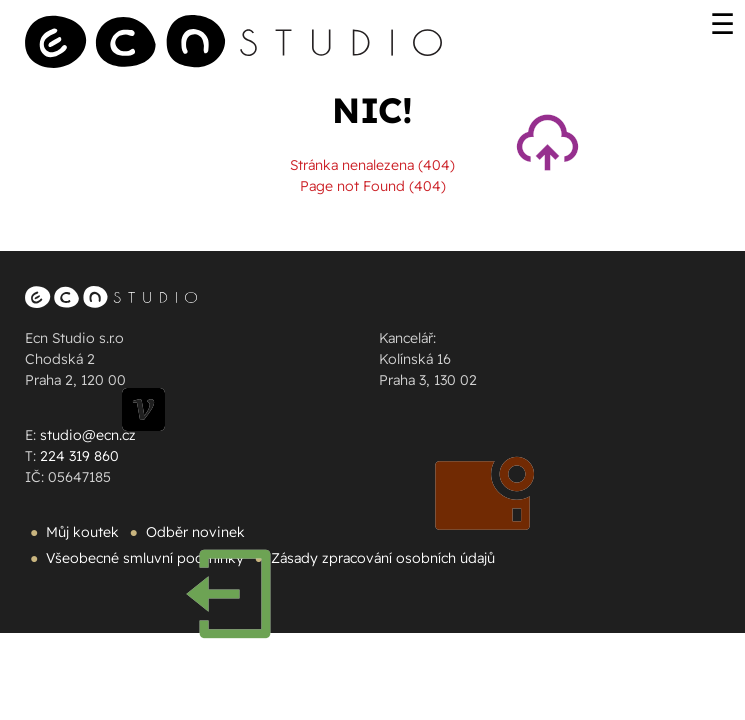  I want to click on open velog blogging platform, so click(143, 409).